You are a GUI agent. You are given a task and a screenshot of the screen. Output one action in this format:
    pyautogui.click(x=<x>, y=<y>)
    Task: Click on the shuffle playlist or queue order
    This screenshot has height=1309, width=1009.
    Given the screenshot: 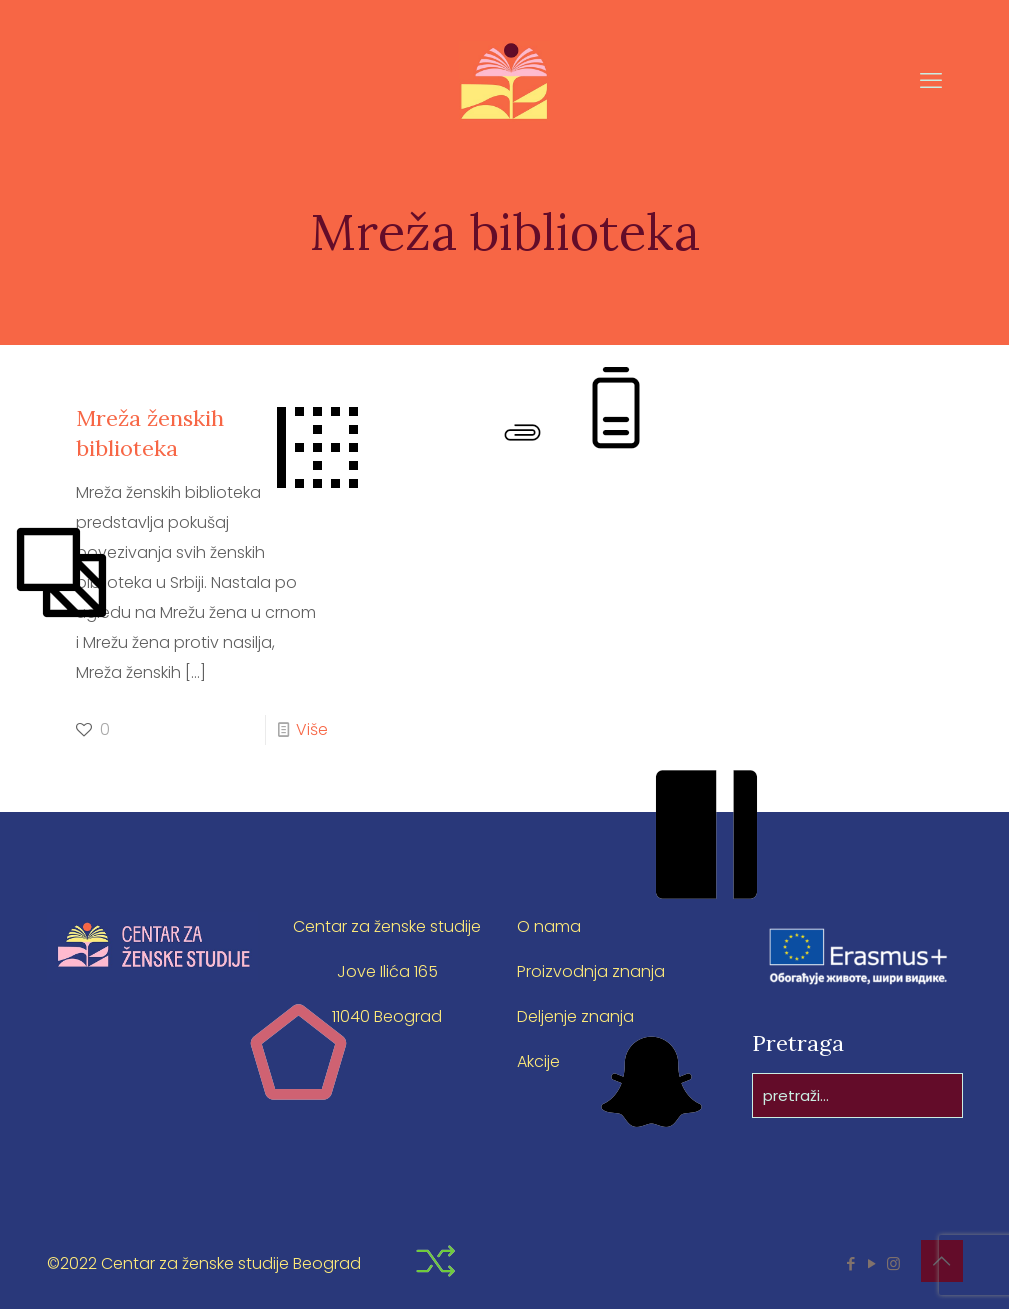 What is the action you would take?
    pyautogui.click(x=435, y=1261)
    